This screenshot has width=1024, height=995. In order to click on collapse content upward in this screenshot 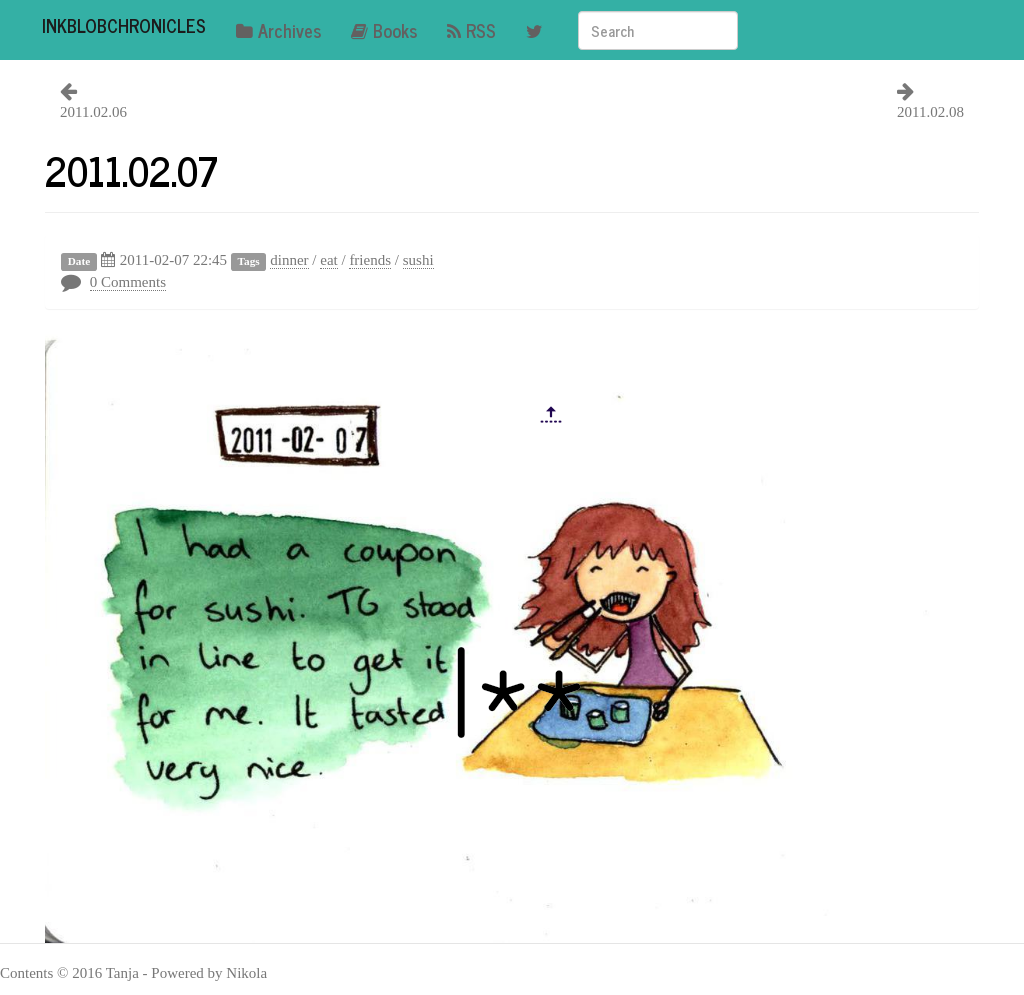, I will do `click(551, 416)`.